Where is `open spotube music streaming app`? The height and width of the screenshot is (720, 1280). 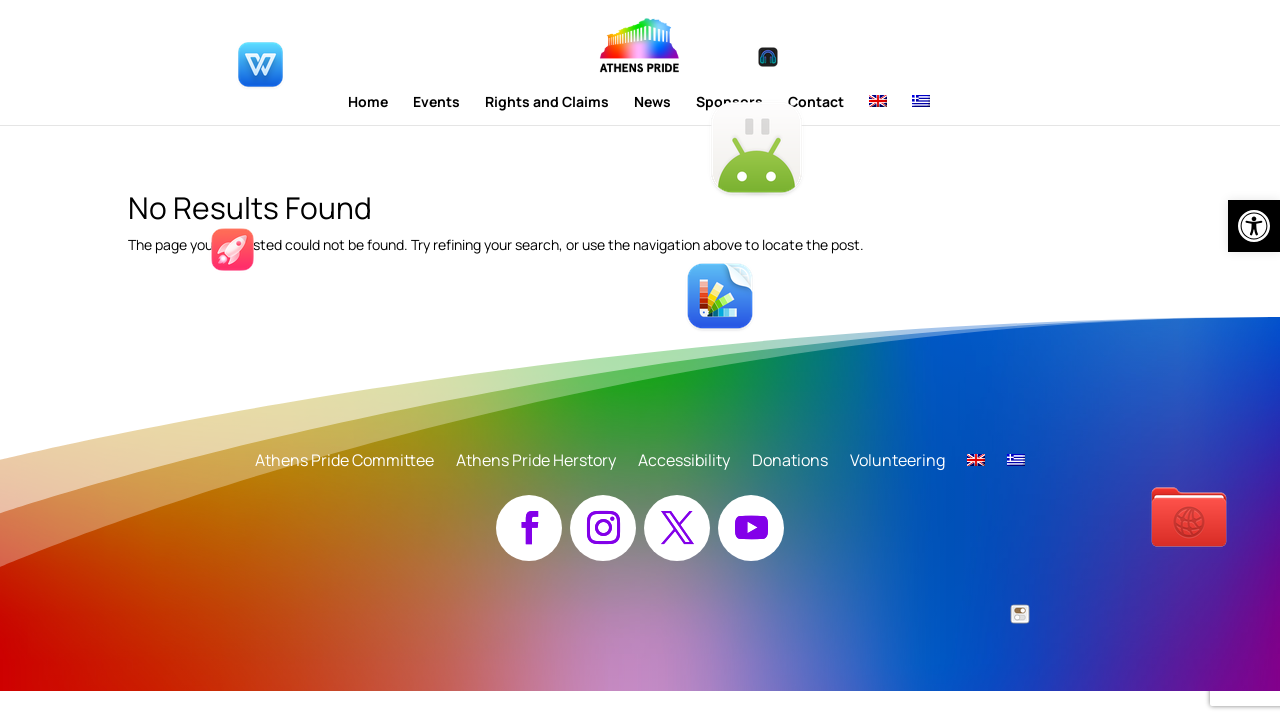
open spotube music streaming app is located at coordinates (768, 57).